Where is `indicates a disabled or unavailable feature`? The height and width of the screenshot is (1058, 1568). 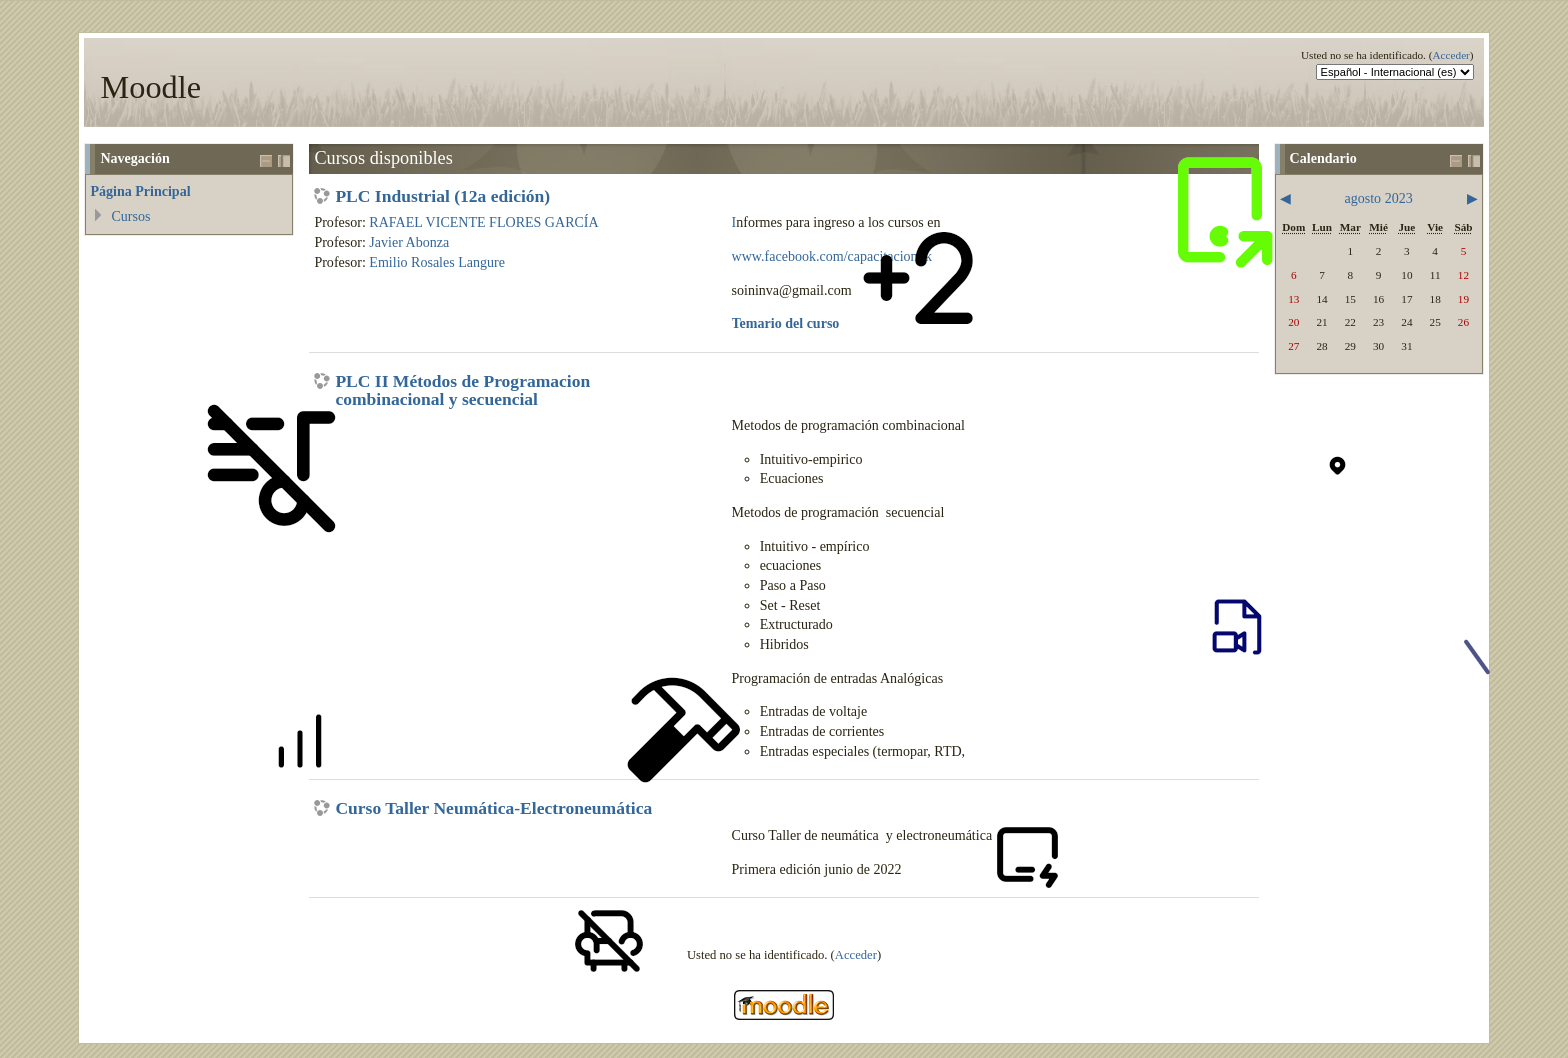 indicates a disabled or unavailable feature is located at coordinates (1477, 657).